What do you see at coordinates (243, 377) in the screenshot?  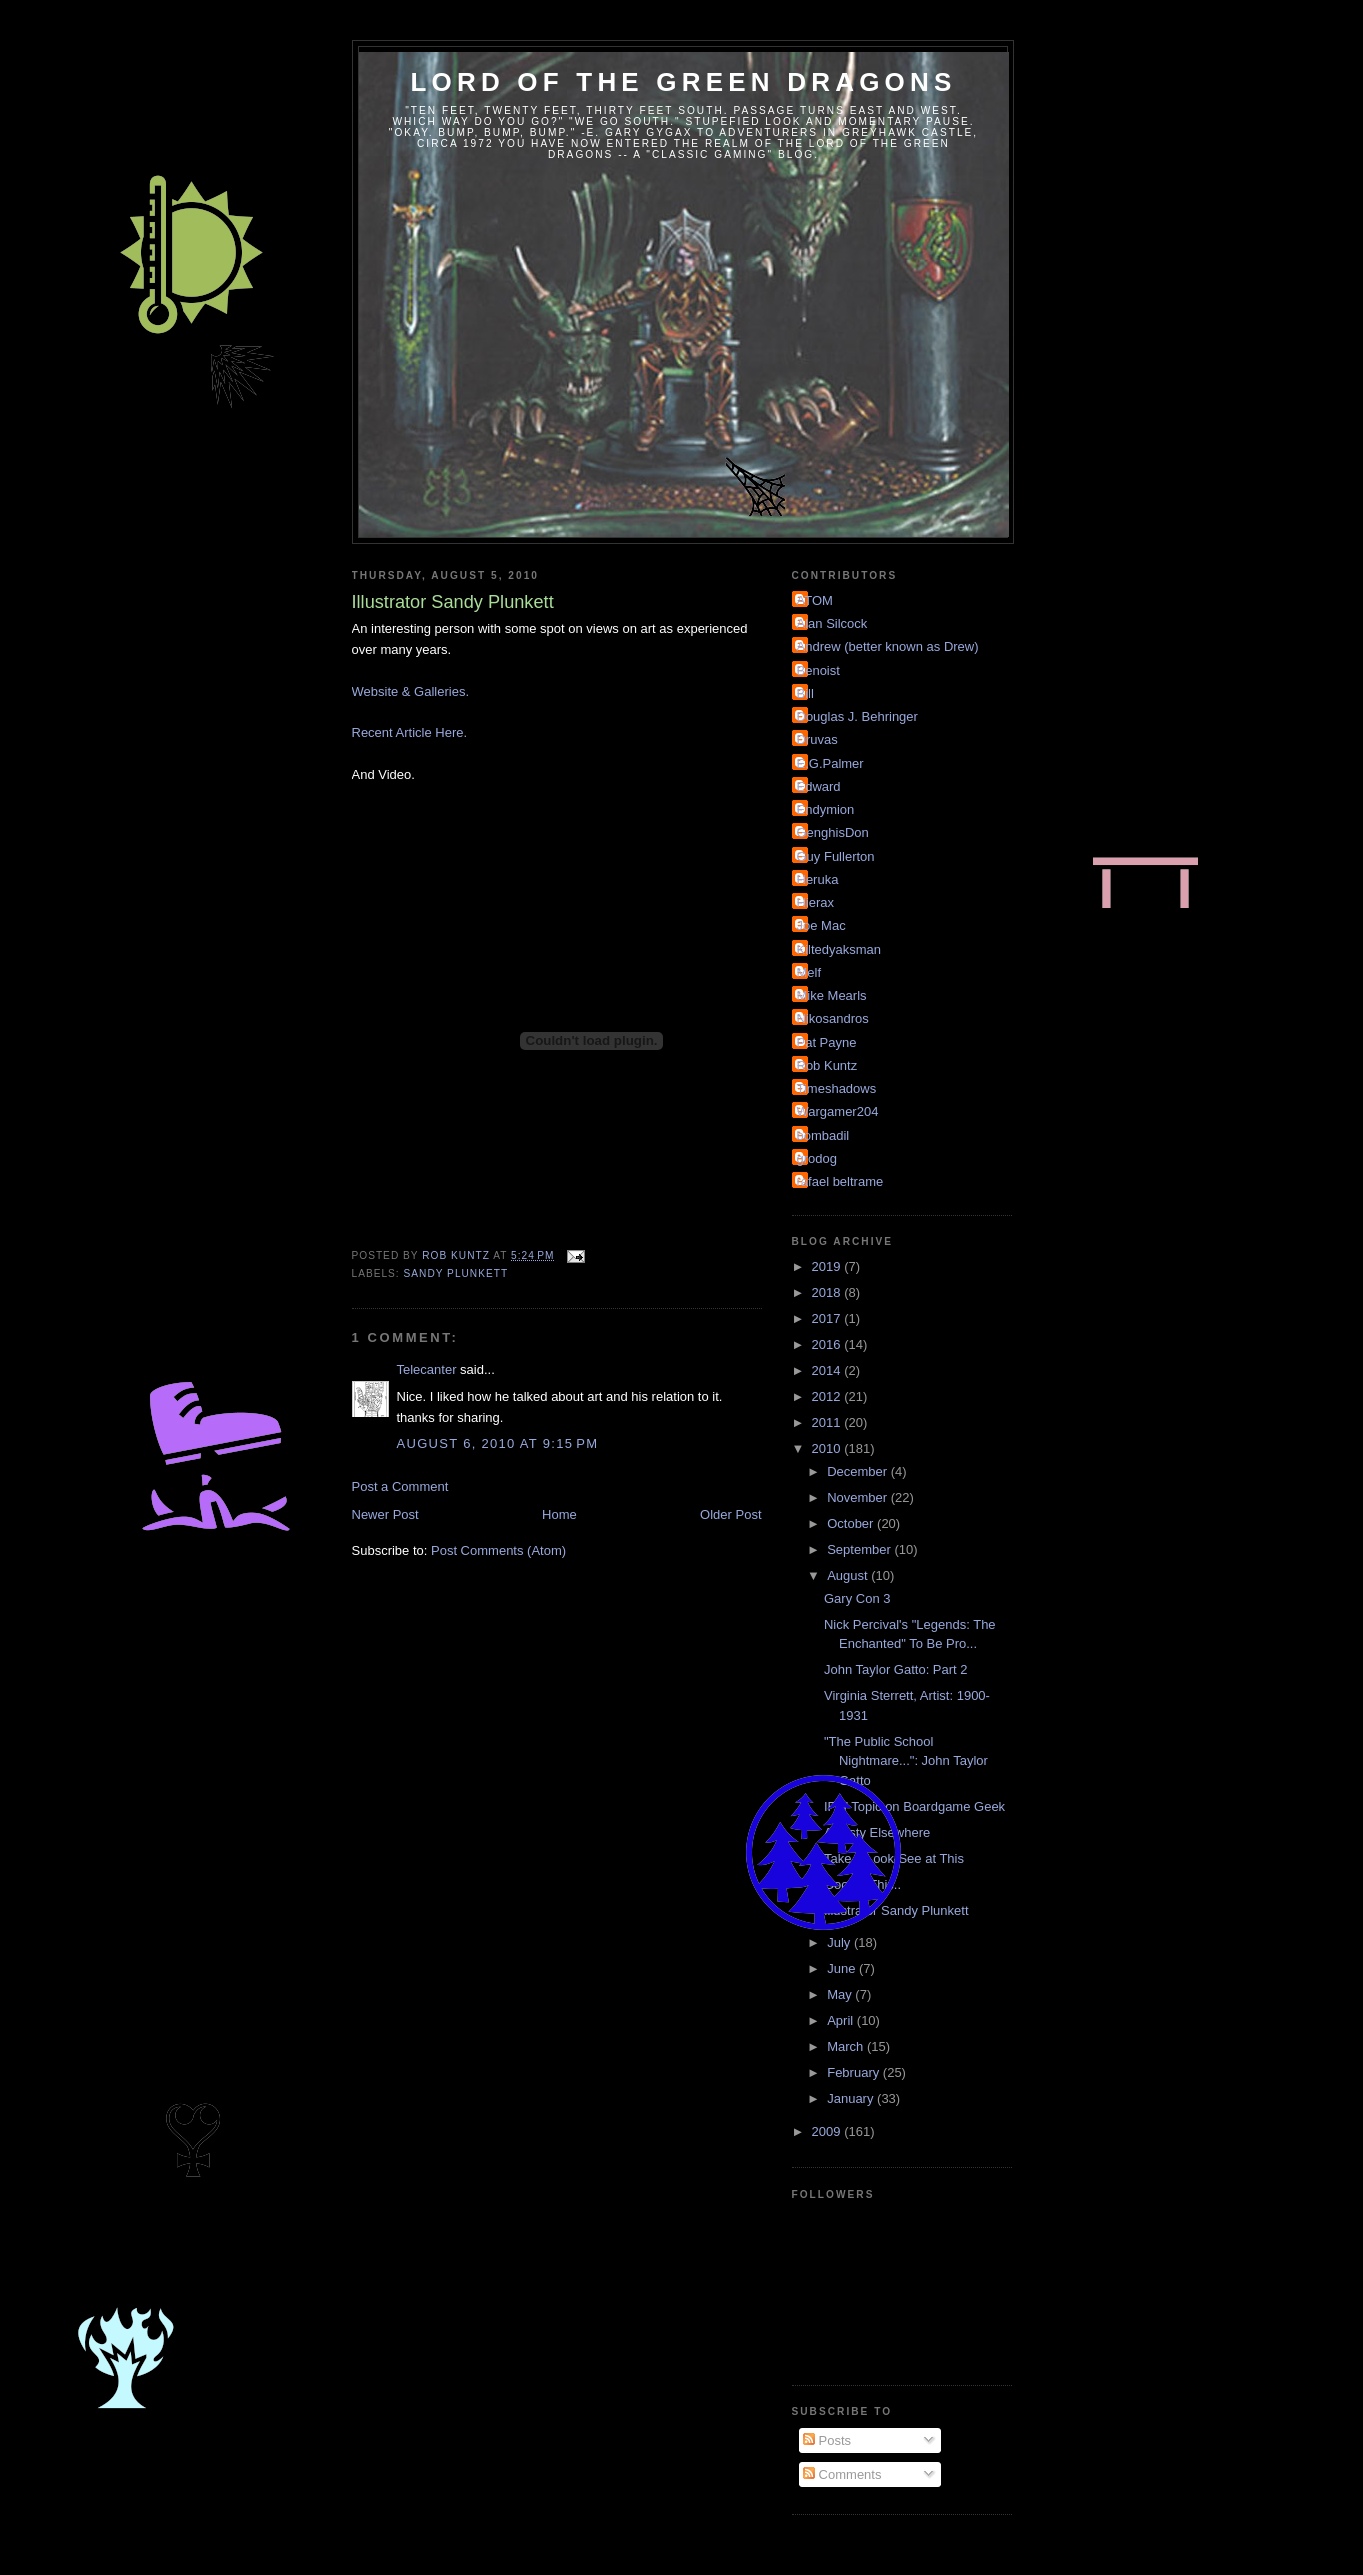 I see `toggle brightness or light mode` at bounding box center [243, 377].